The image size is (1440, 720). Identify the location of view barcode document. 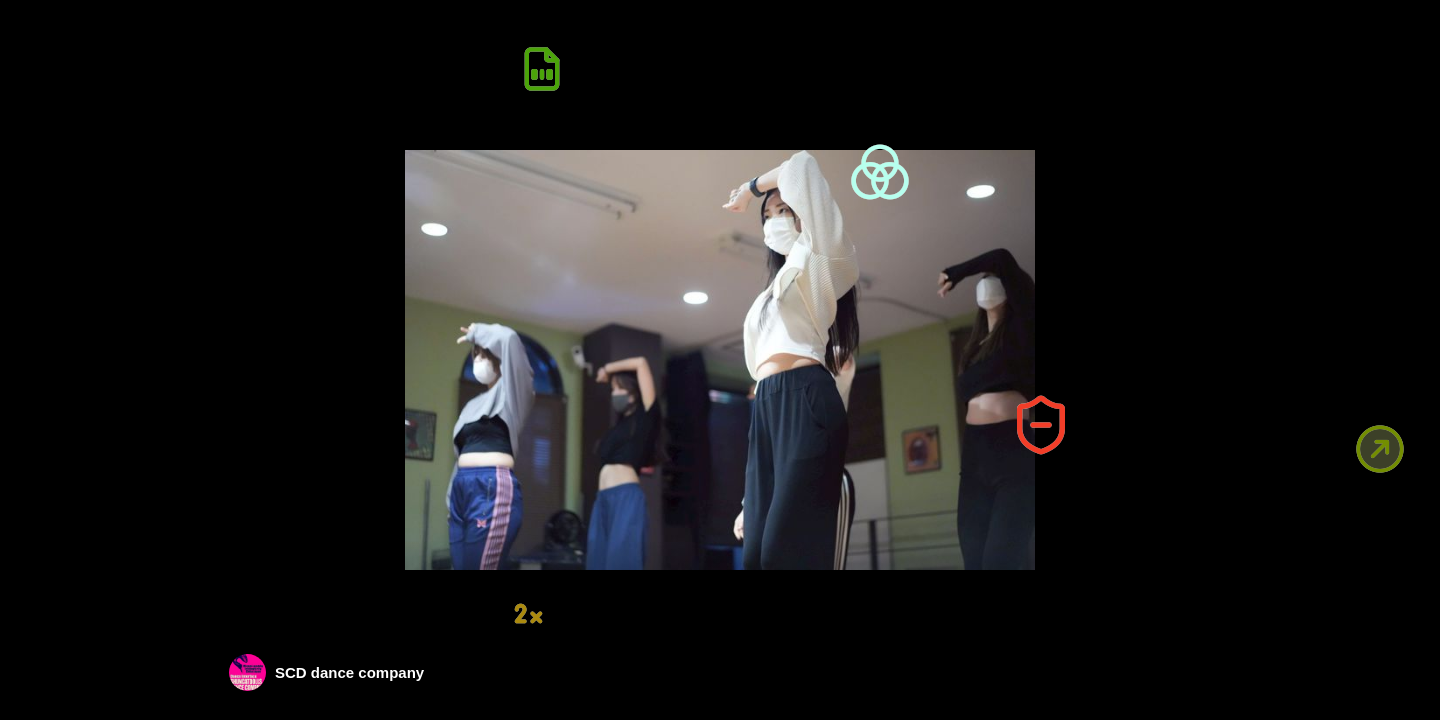
(542, 69).